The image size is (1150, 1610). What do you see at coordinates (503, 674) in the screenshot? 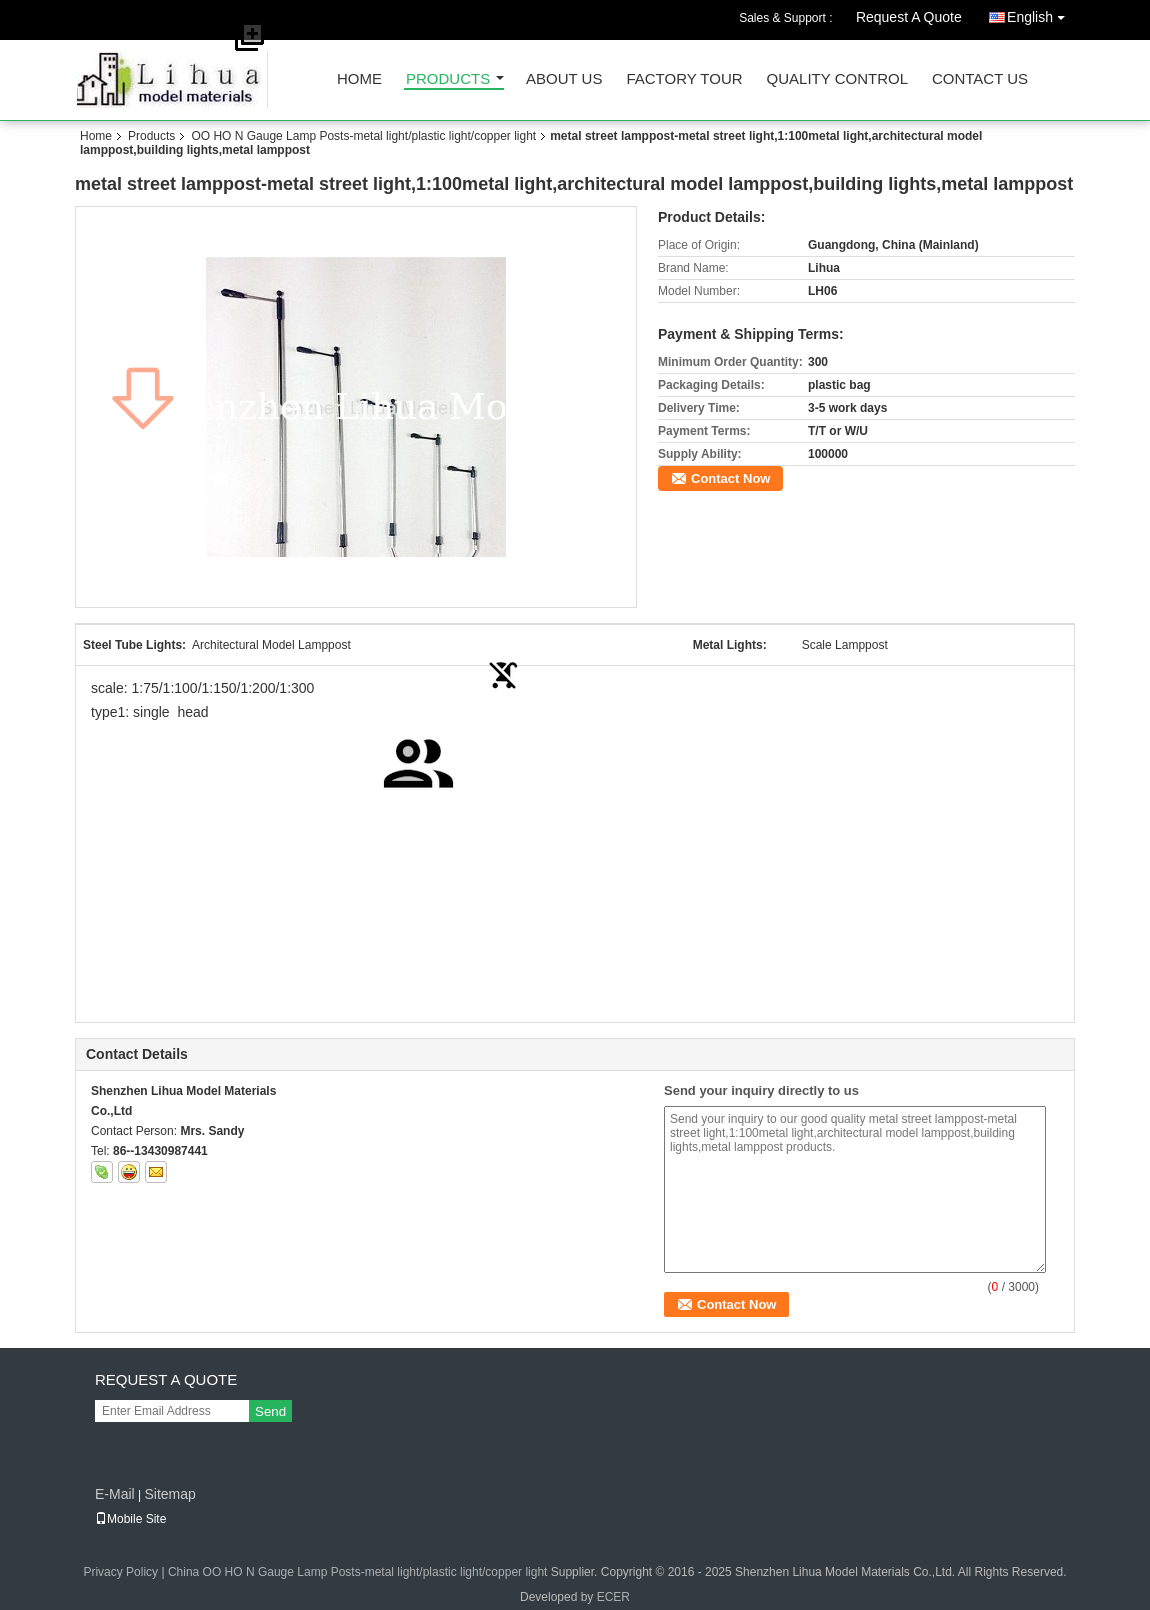
I see `indicates strollers are not permitted in this area` at bounding box center [503, 674].